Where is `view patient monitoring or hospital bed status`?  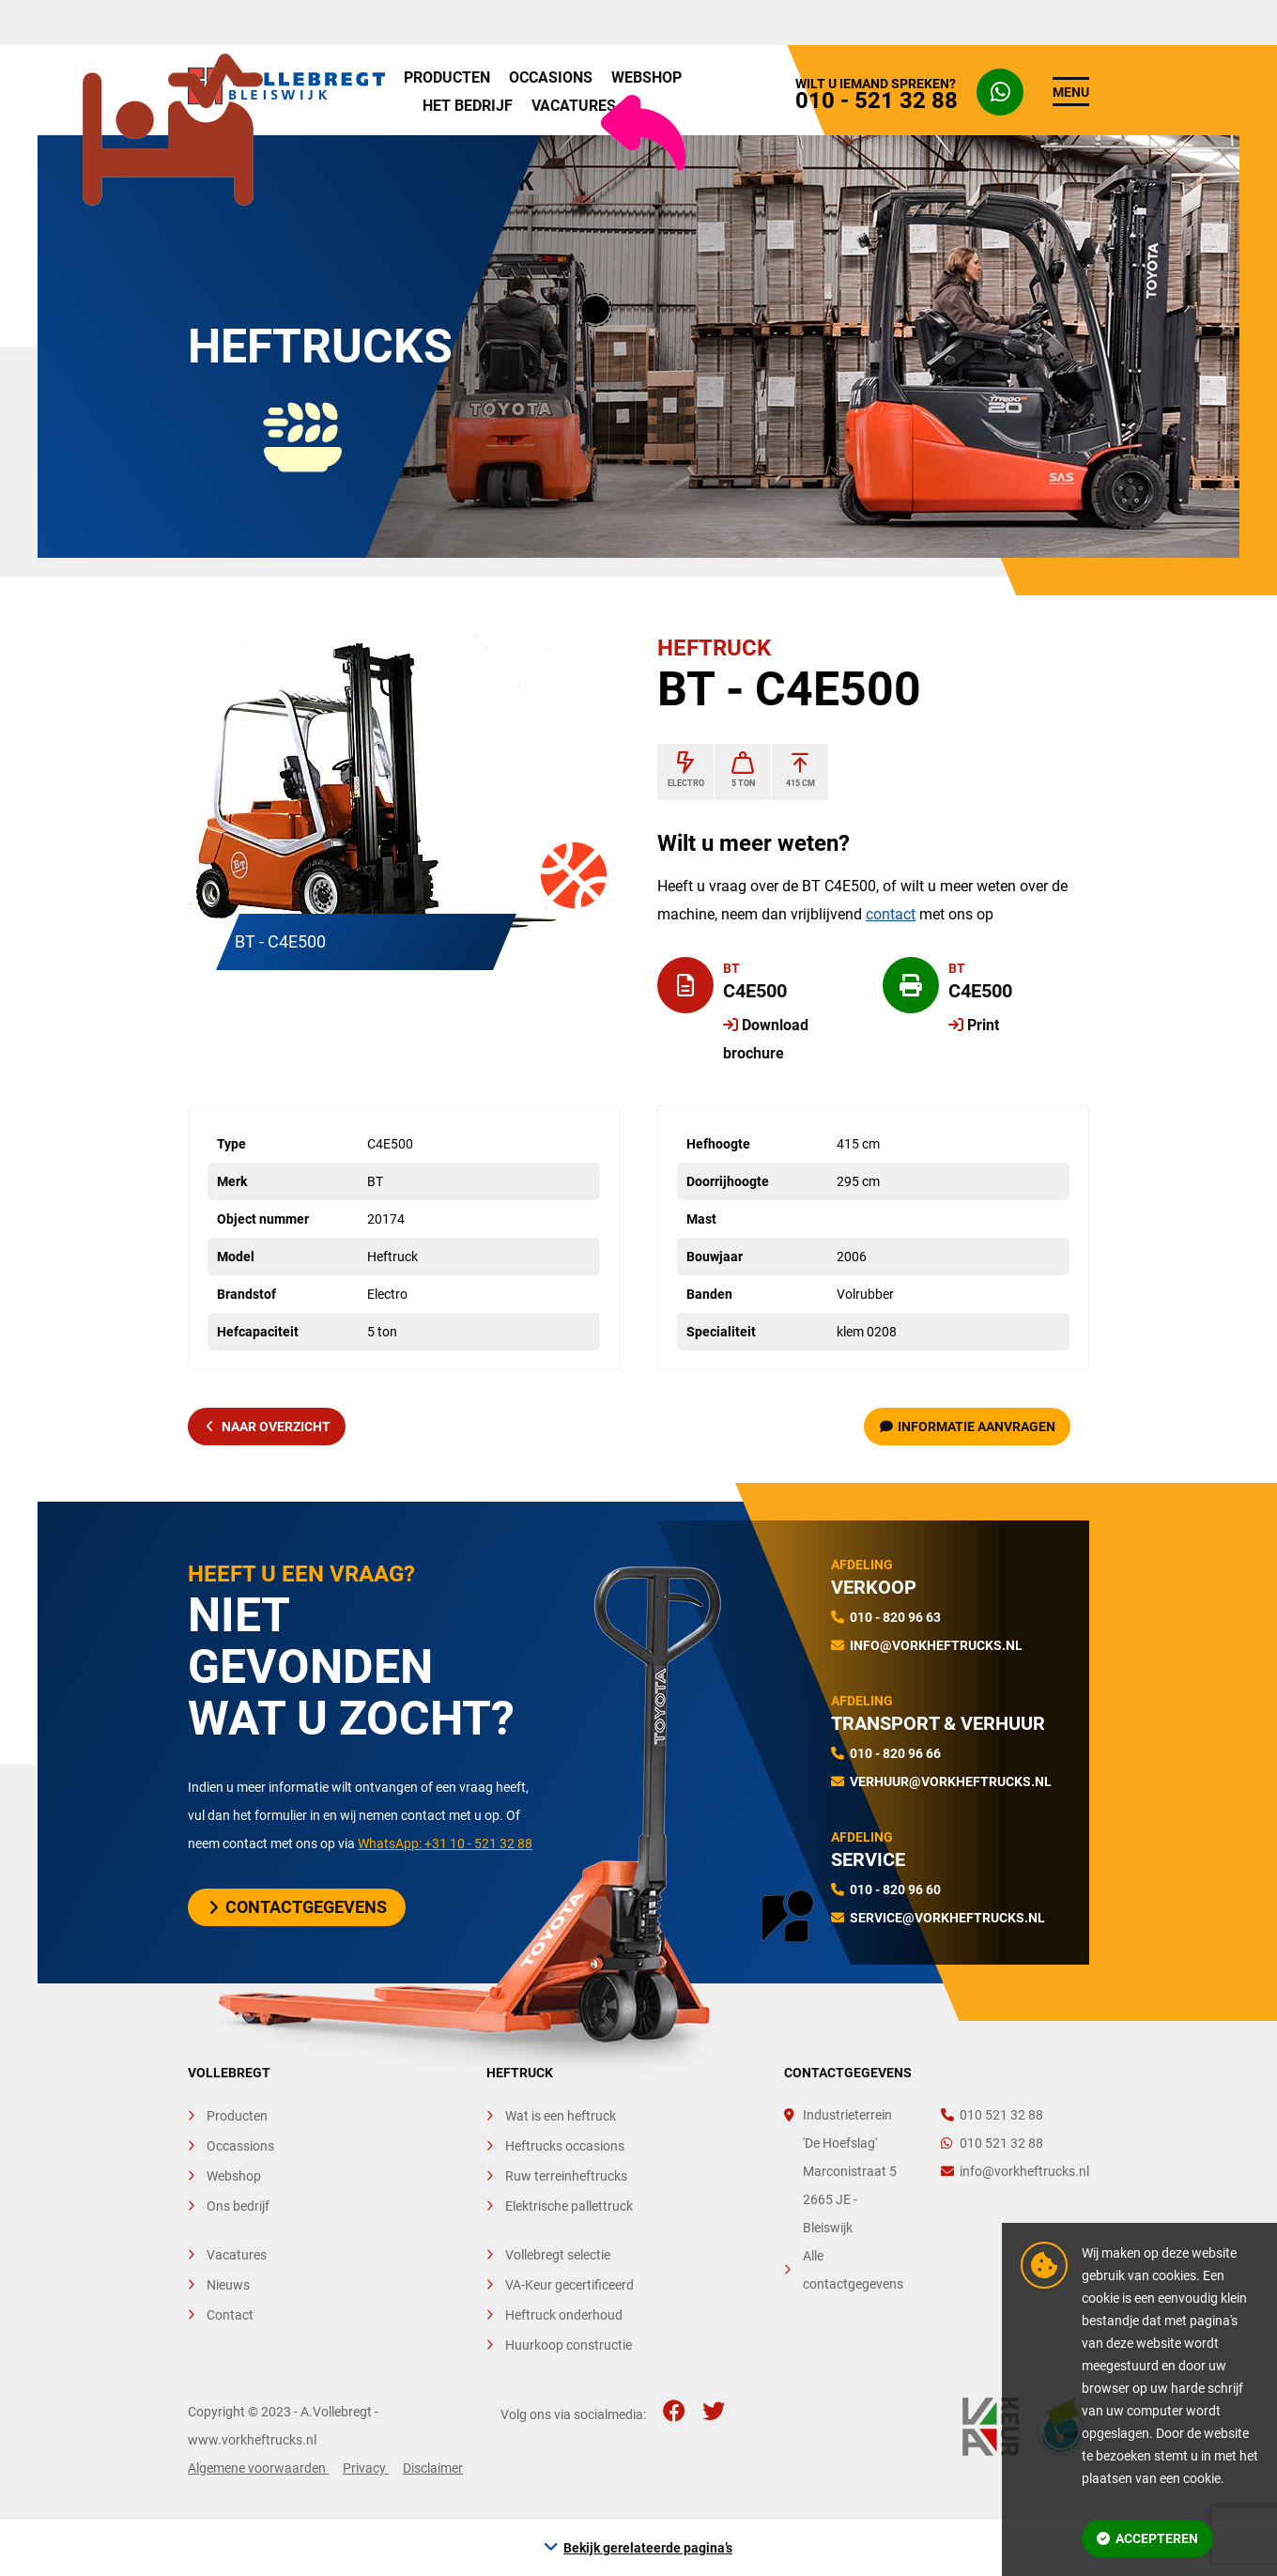
view patient monitoring or hospital bed status is located at coordinates (168, 139).